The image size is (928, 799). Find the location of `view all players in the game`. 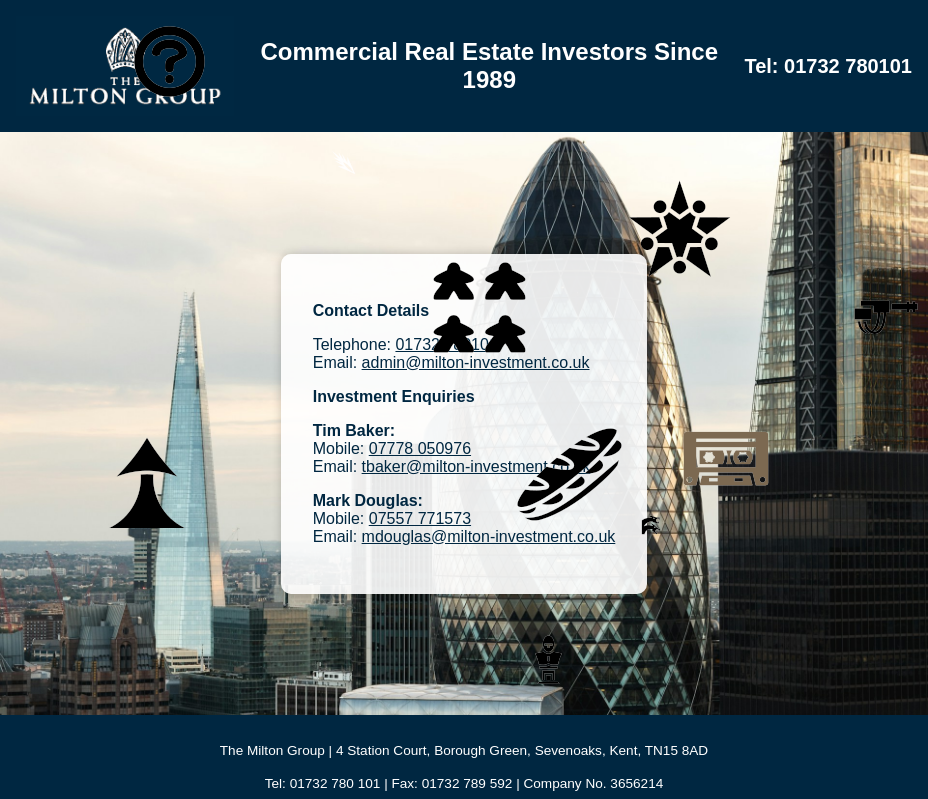

view all players in the game is located at coordinates (479, 307).